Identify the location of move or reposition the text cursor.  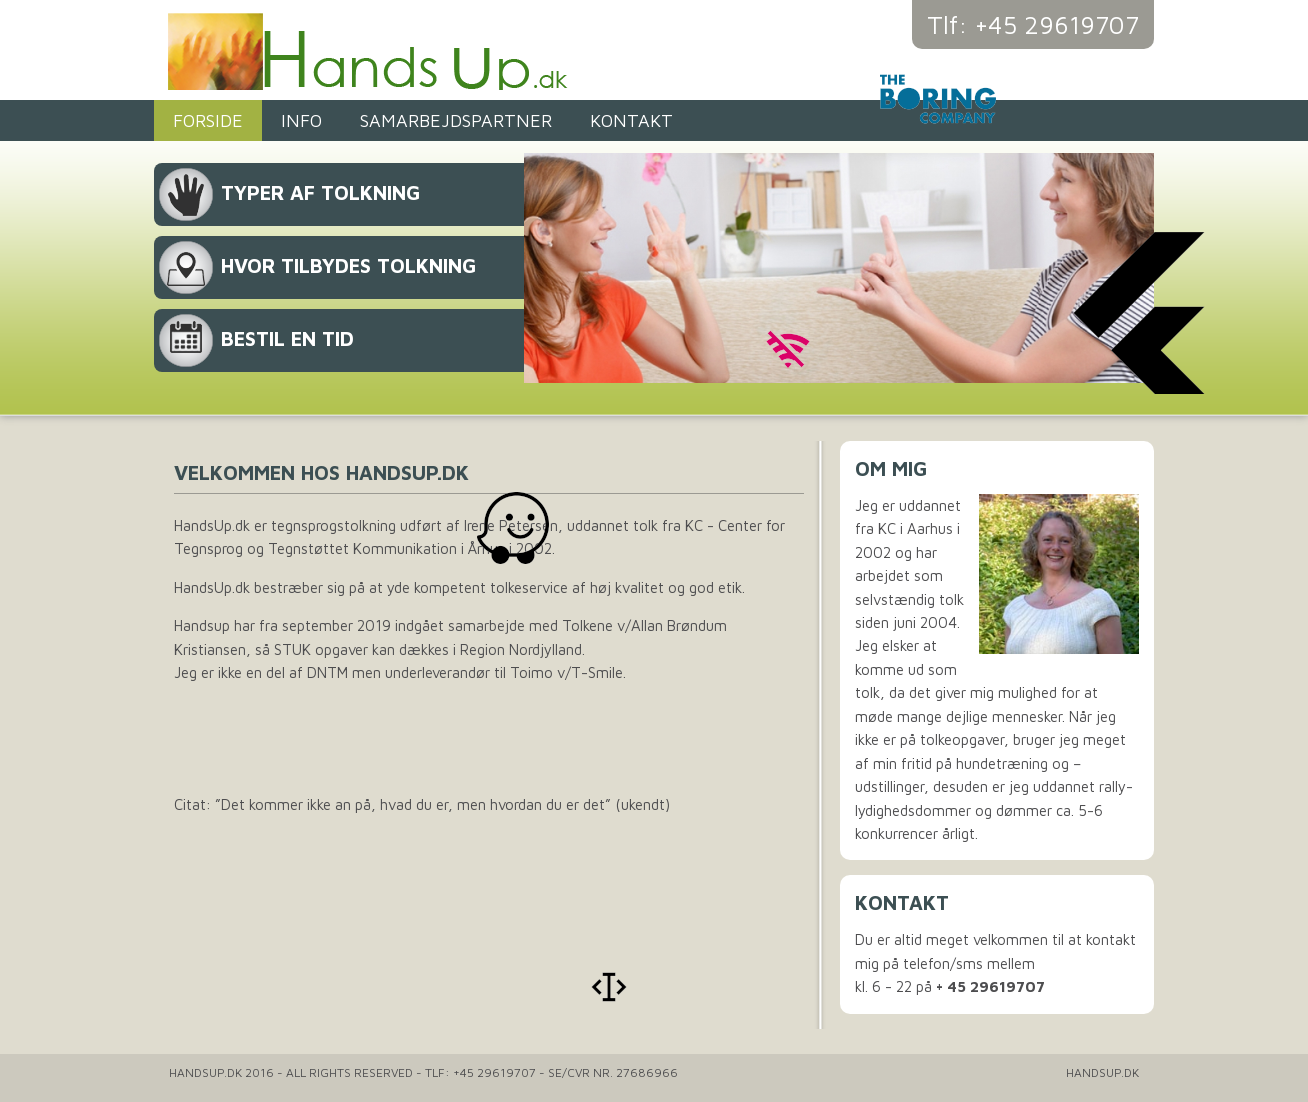
(609, 987).